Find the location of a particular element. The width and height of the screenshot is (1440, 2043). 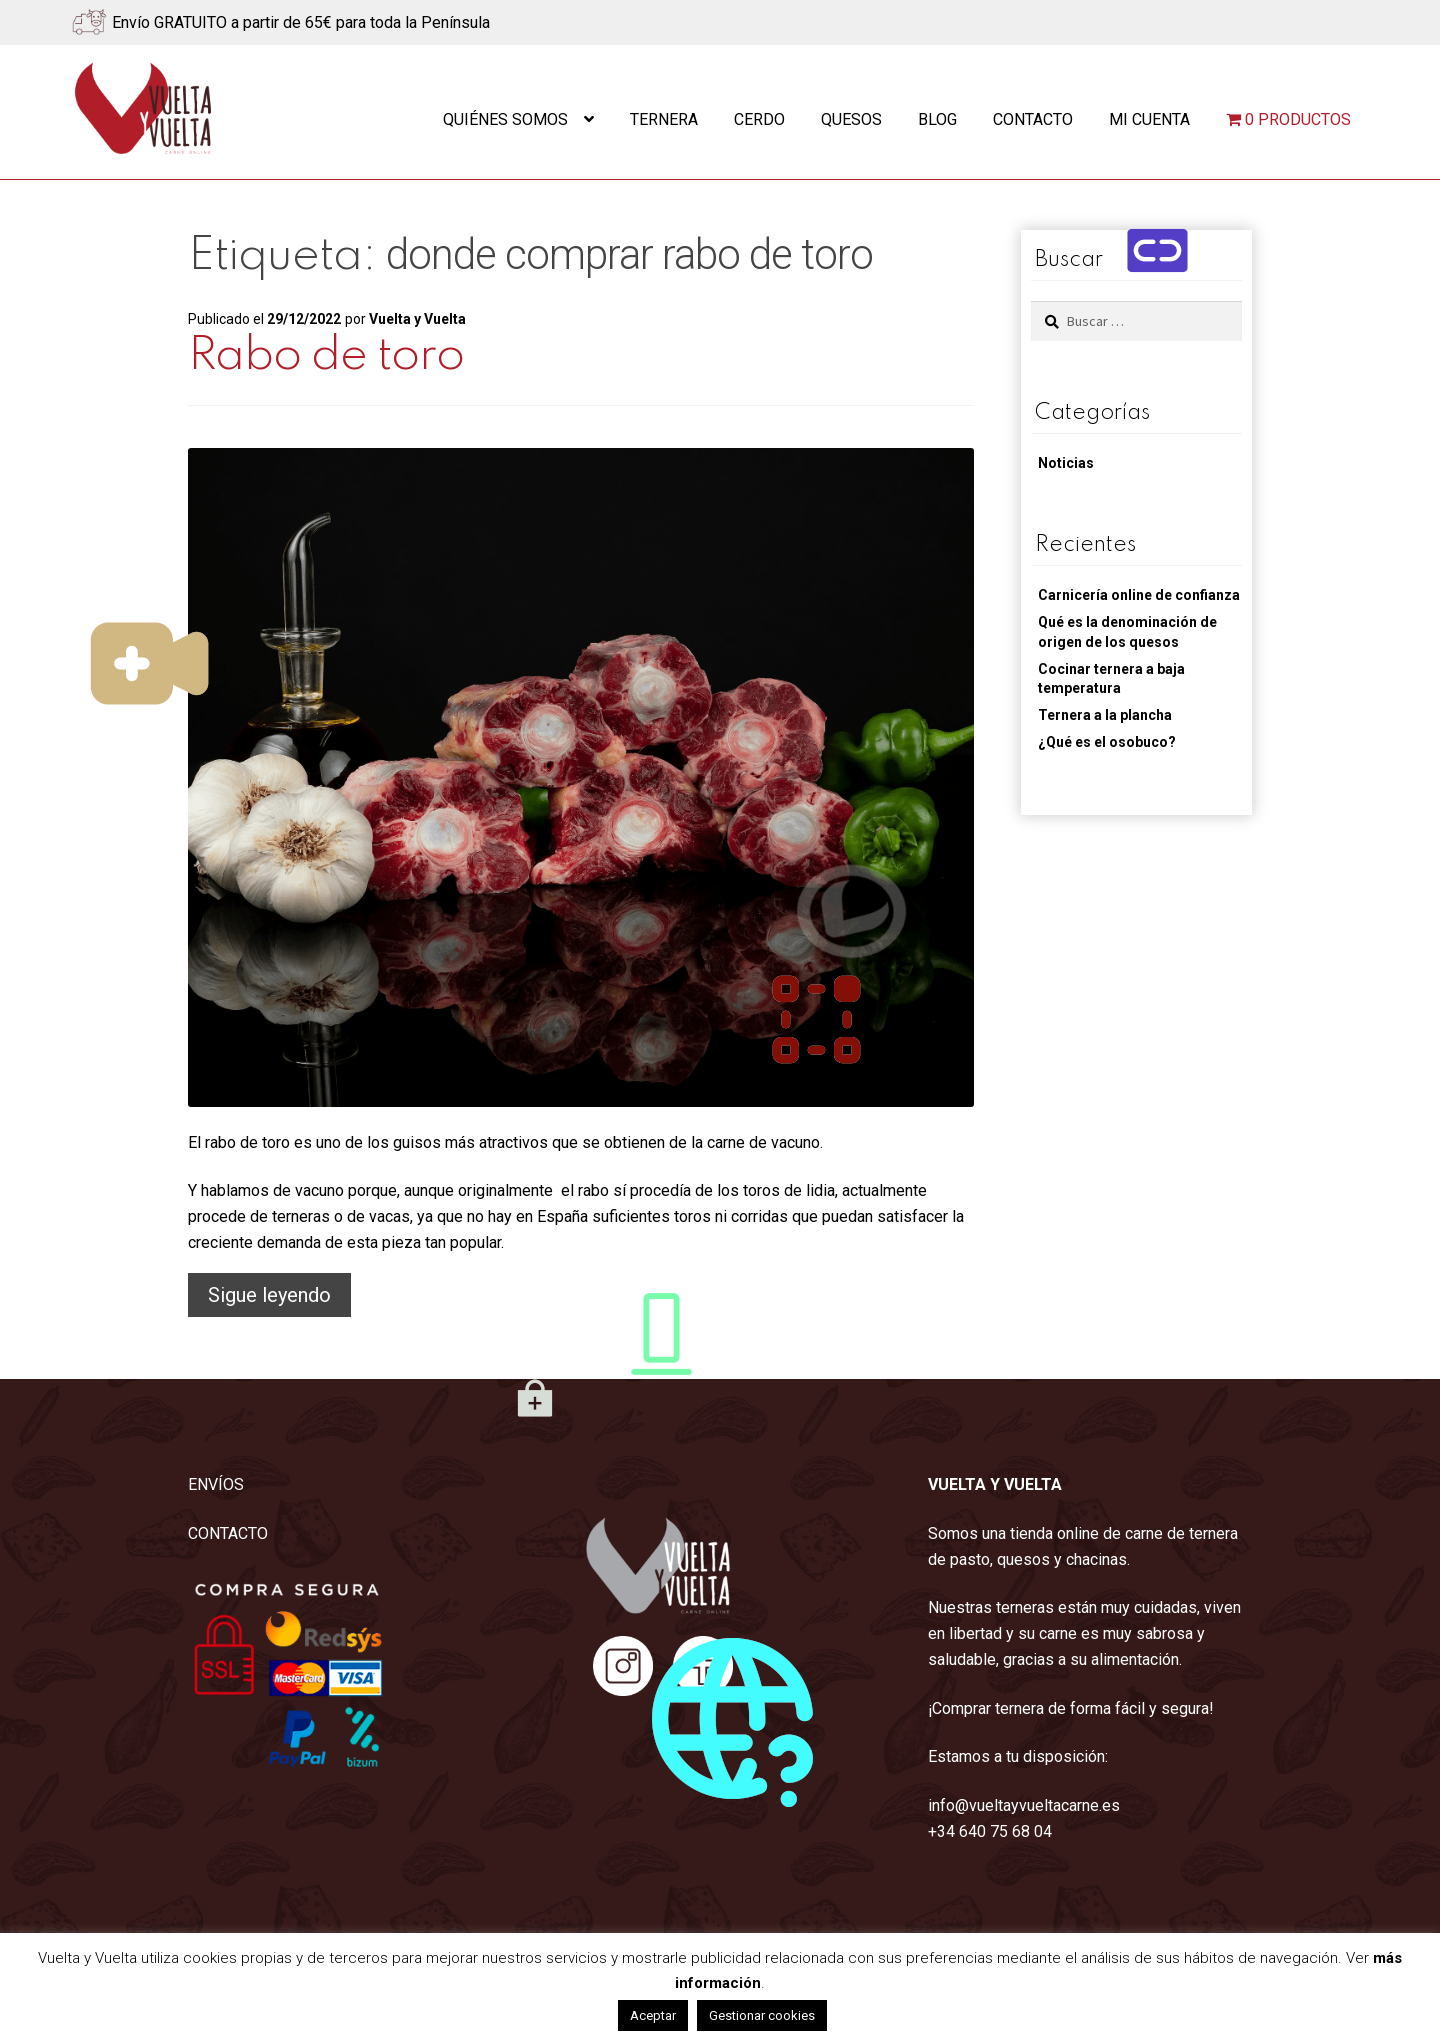

set transform anchor to top-right corner is located at coordinates (816, 1019).